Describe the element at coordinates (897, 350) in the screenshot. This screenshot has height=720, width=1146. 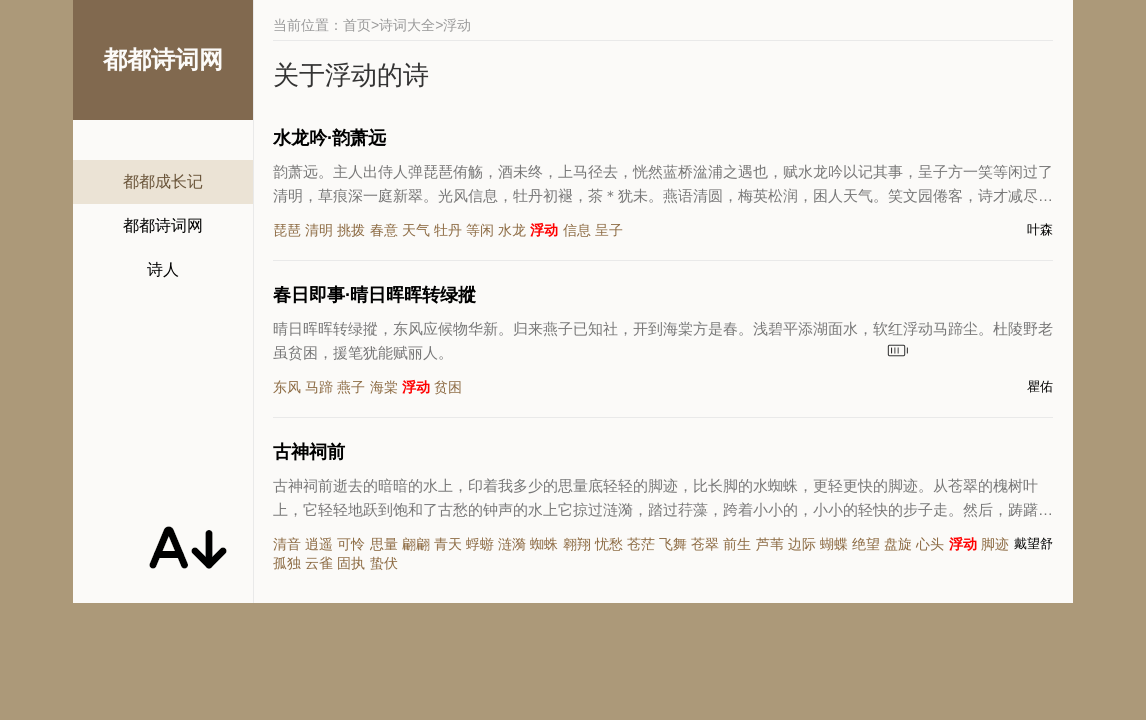
I see `indicates high battery level` at that location.